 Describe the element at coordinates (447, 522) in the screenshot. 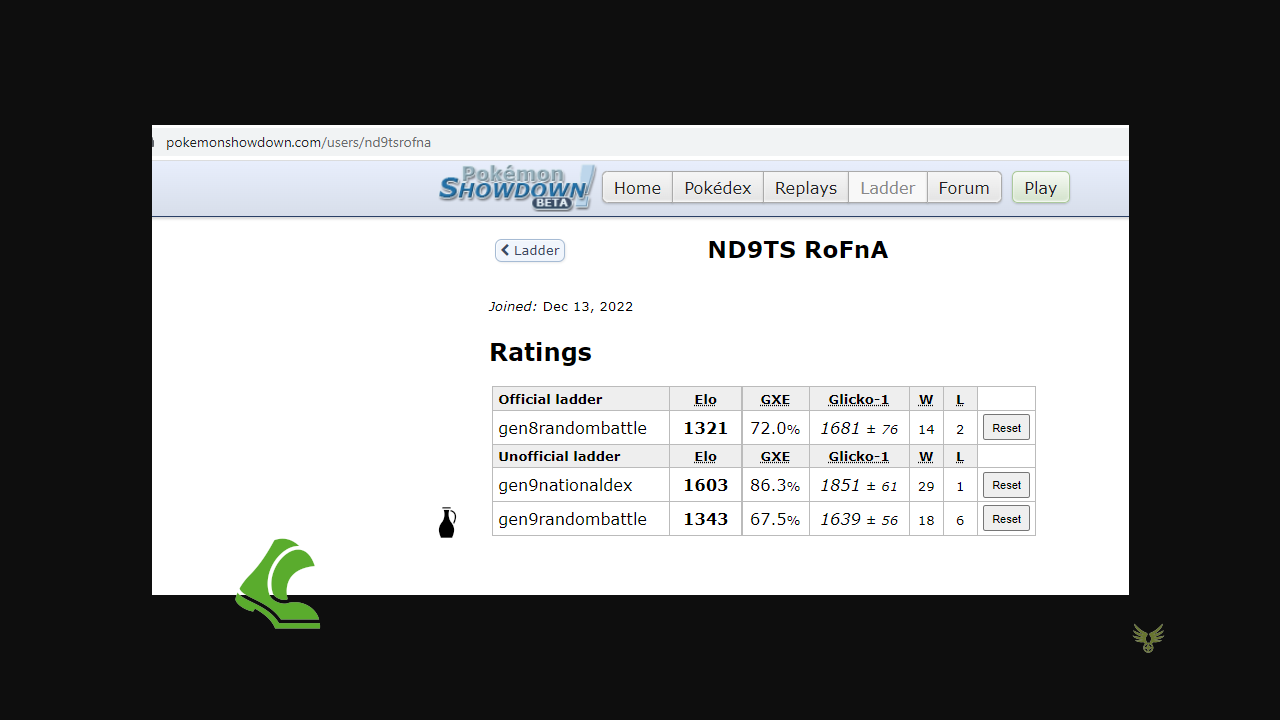

I see `select a jug or pitcher item in game inventory` at that location.